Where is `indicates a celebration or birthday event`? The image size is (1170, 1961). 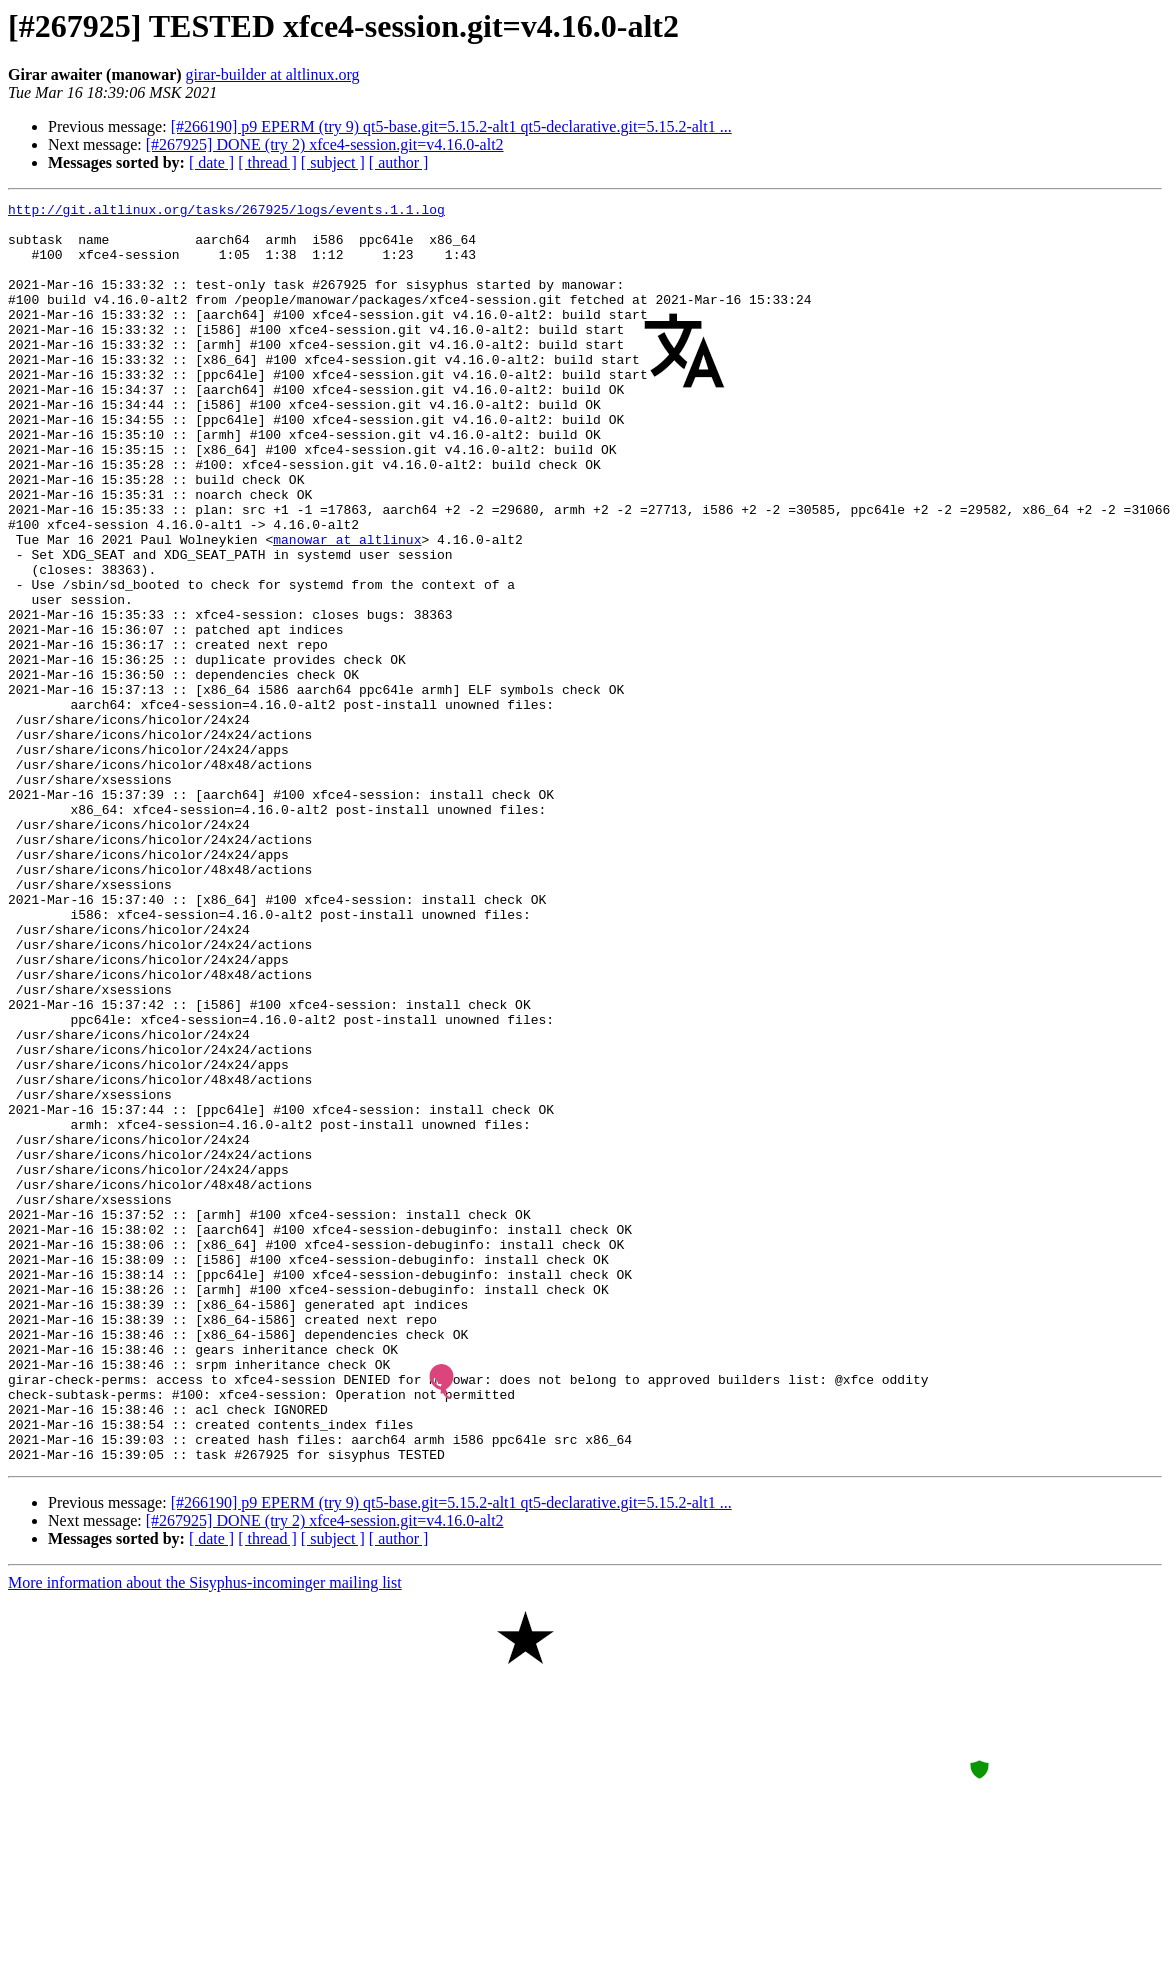
indicates a celebration or birthday event is located at coordinates (441, 1381).